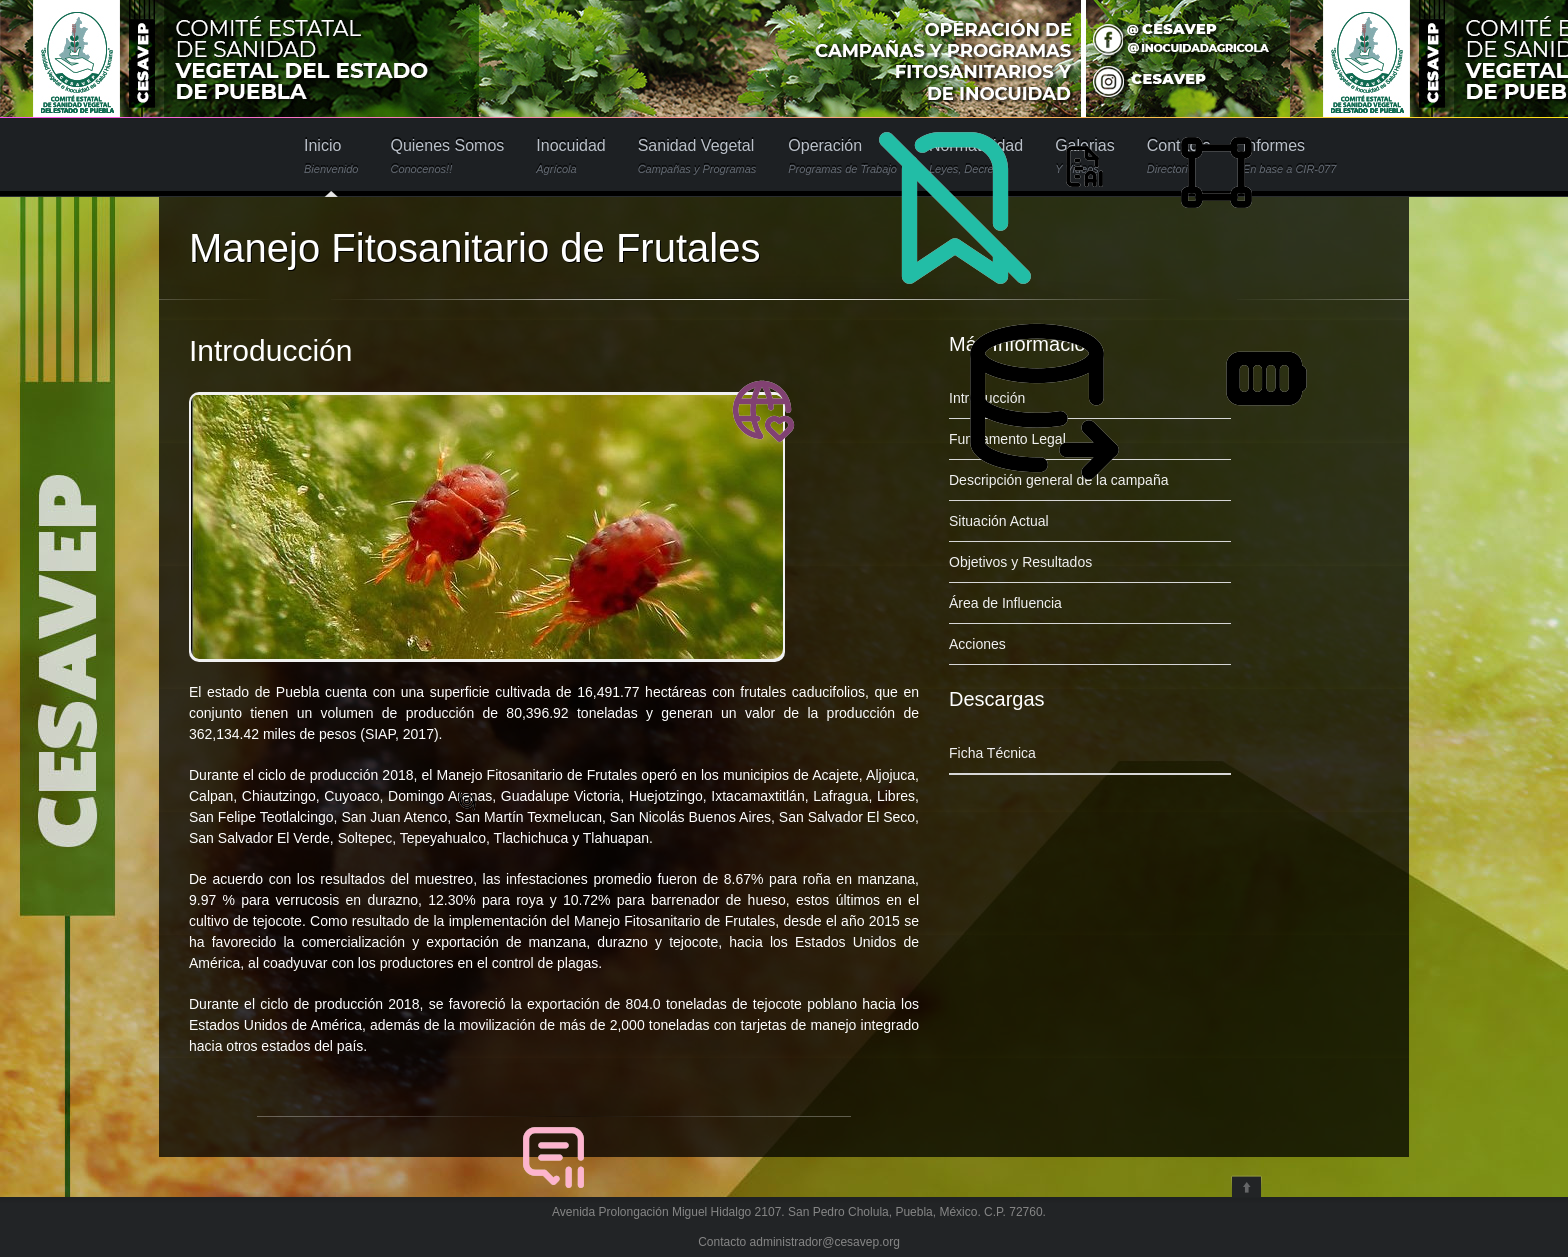  I want to click on indicates full or high battery level, so click(1266, 378).